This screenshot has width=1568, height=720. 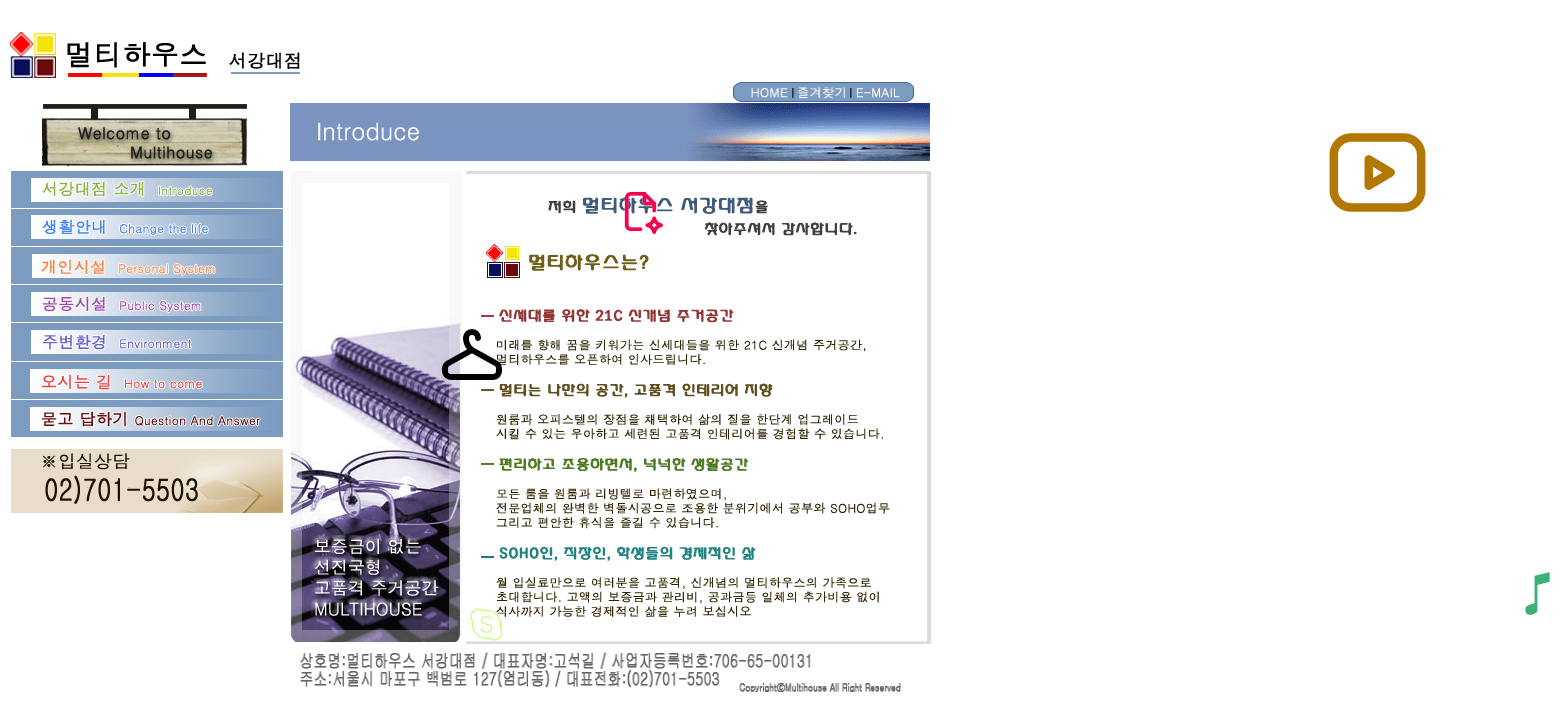 What do you see at coordinates (486, 624) in the screenshot?
I see `open skype app` at bounding box center [486, 624].